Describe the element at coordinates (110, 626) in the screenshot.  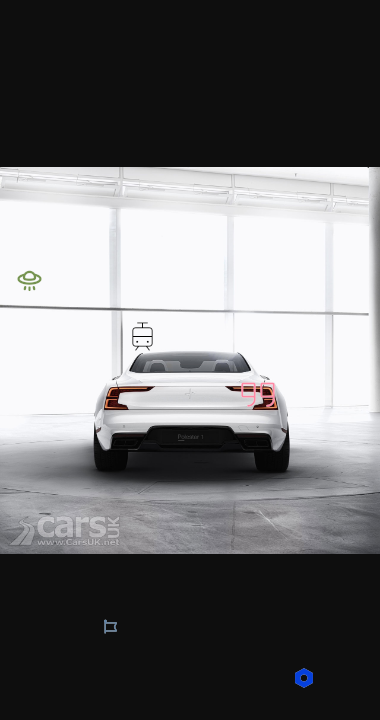
I see `font awesome brand logo` at that location.